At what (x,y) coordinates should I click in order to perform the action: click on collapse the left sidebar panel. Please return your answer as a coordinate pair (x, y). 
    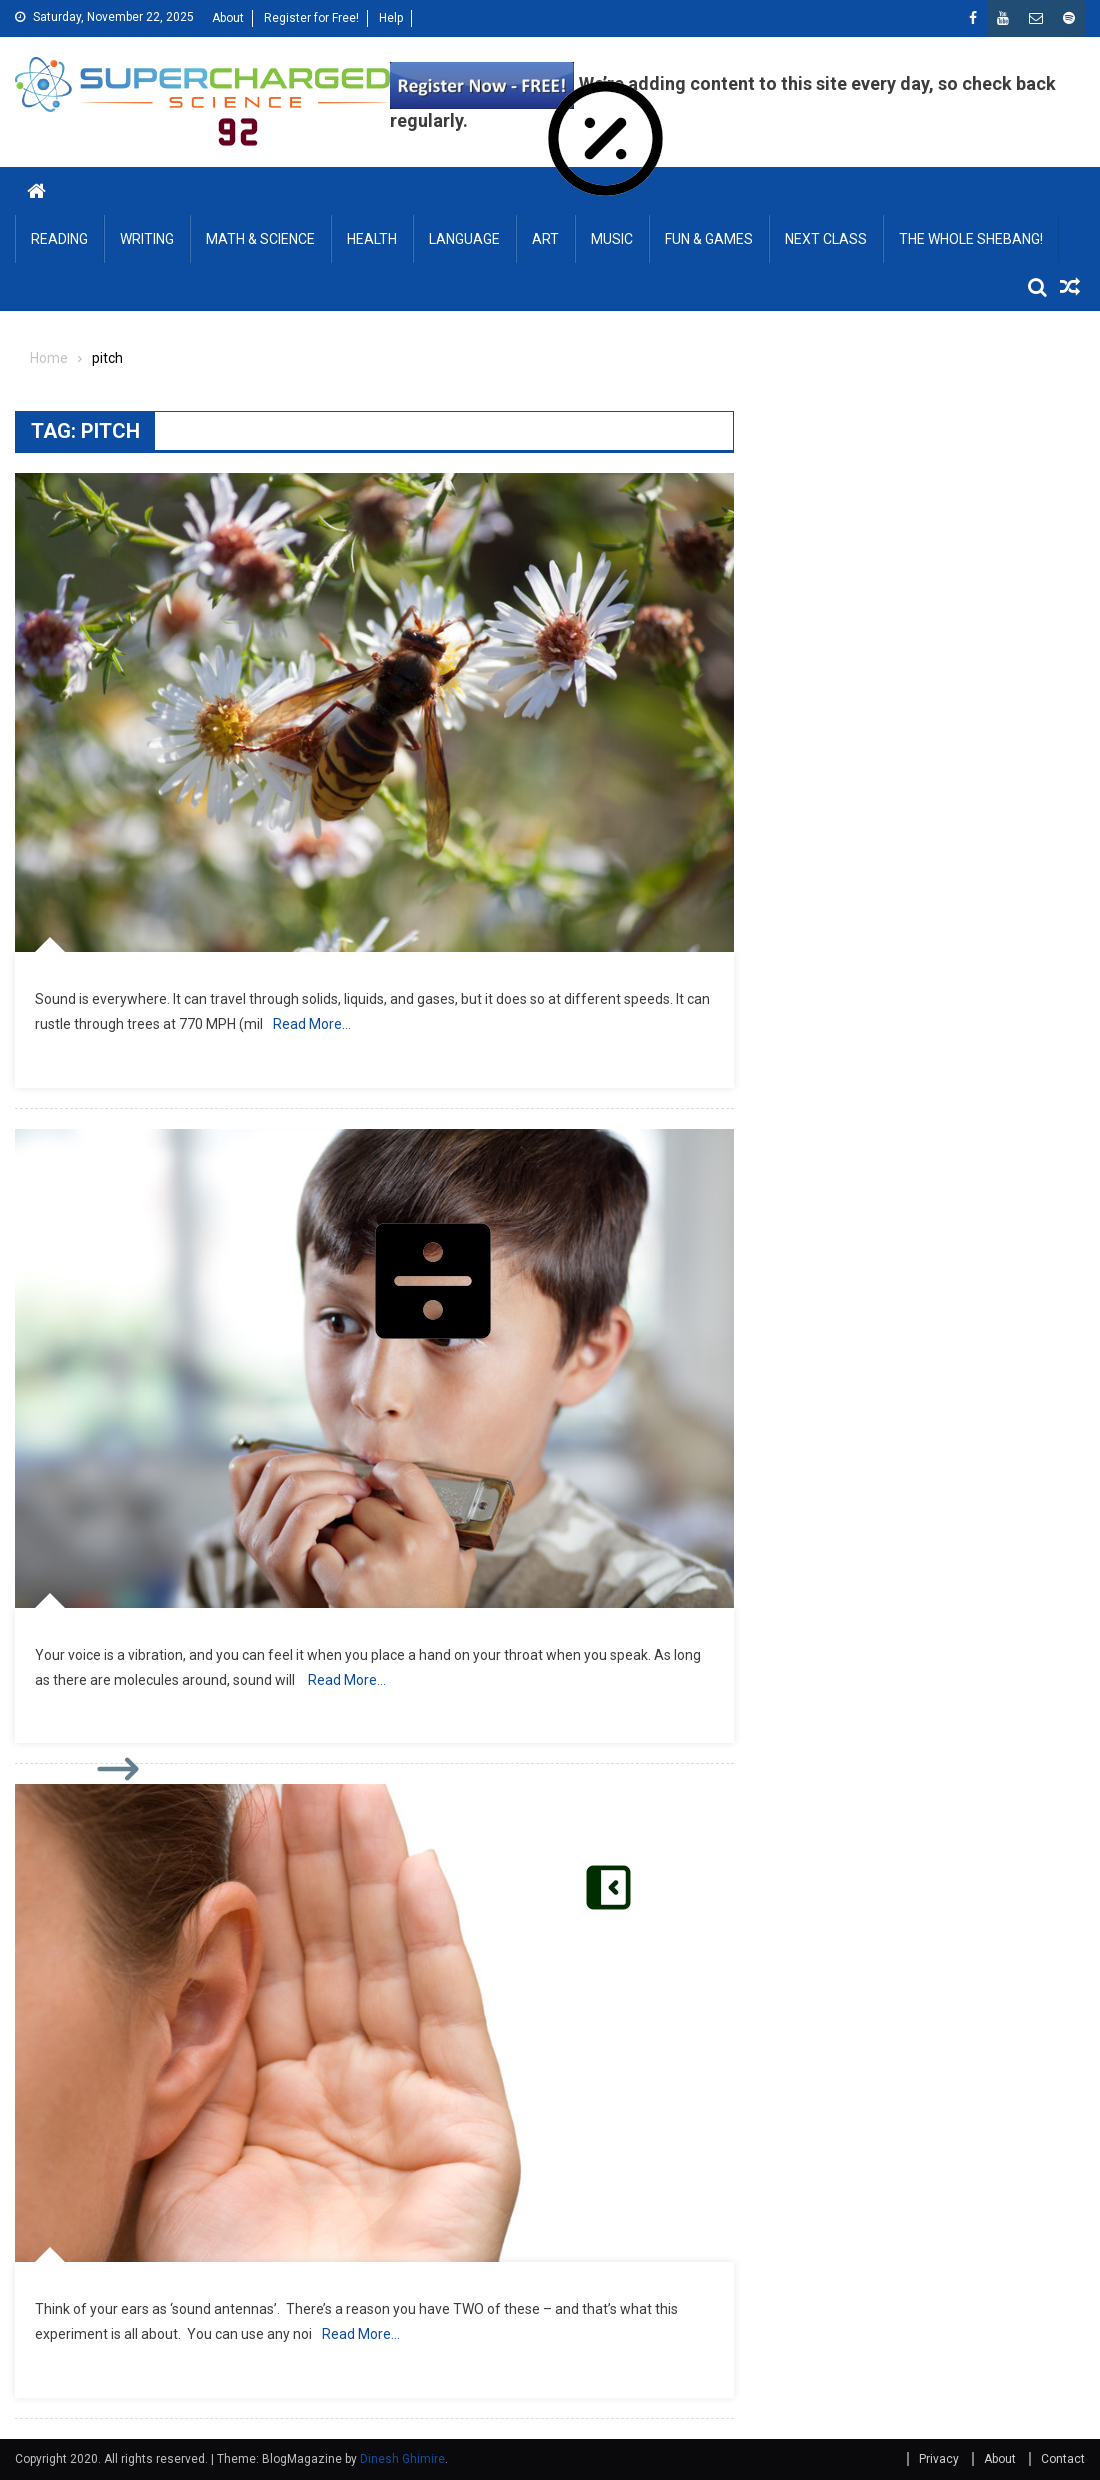
    Looking at the image, I should click on (608, 1887).